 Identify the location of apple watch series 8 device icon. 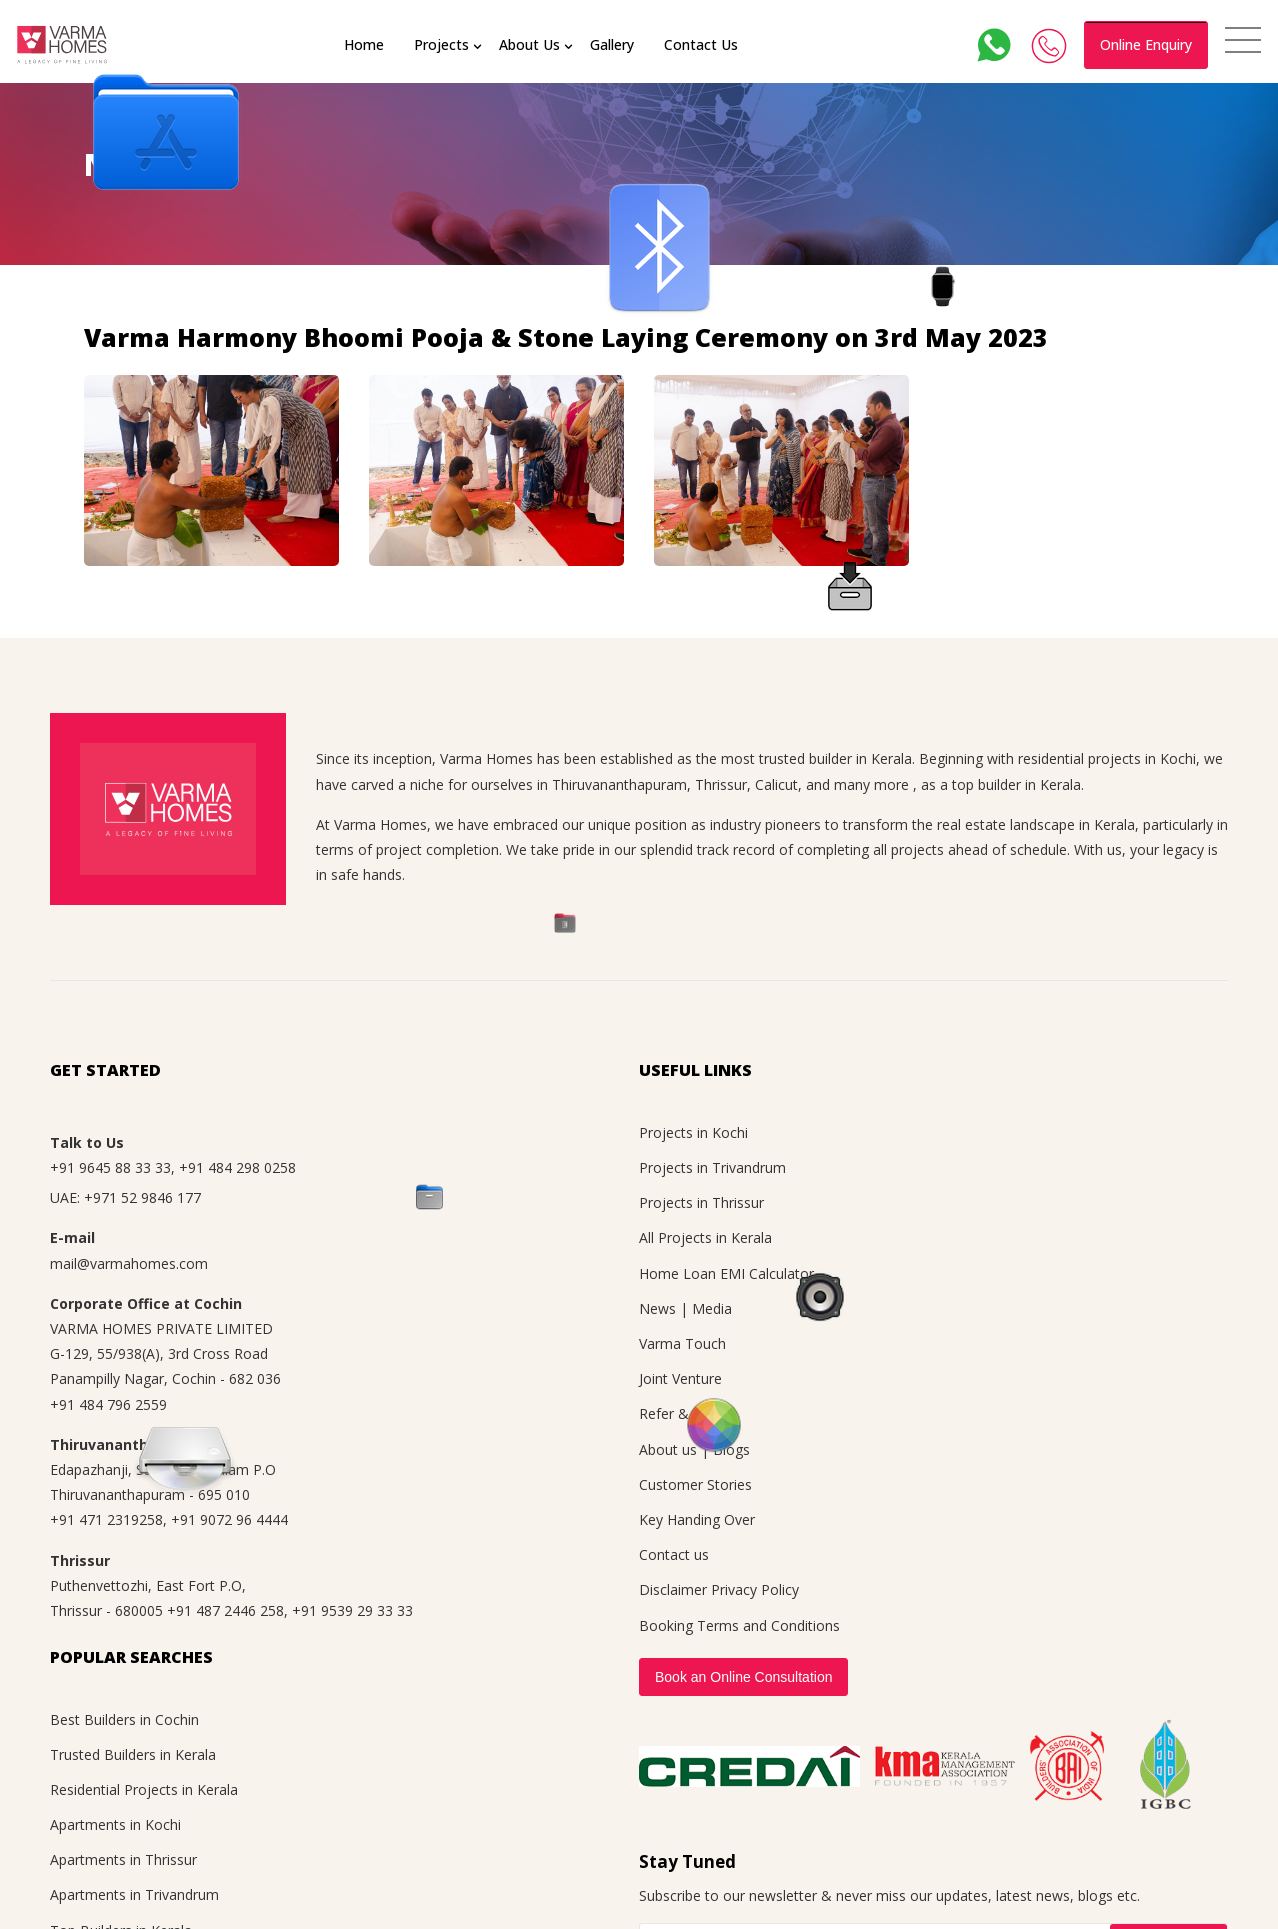
(942, 286).